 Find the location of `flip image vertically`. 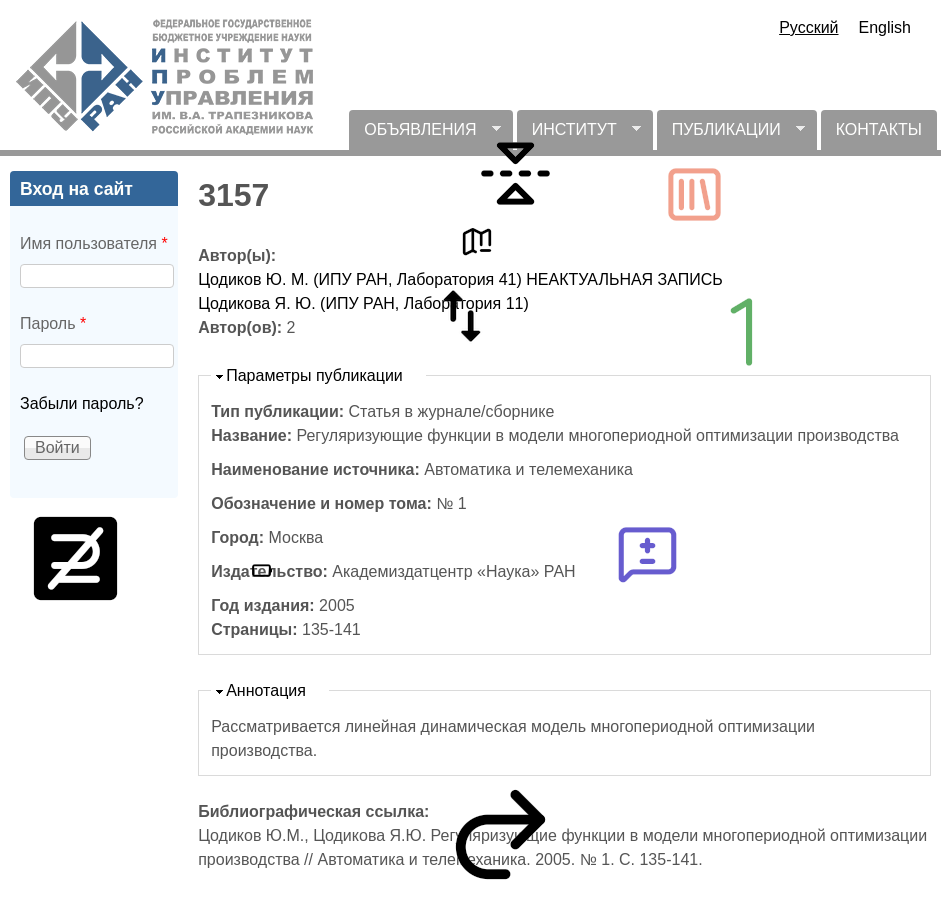

flip image vertically is located at coordinates (515, 173).